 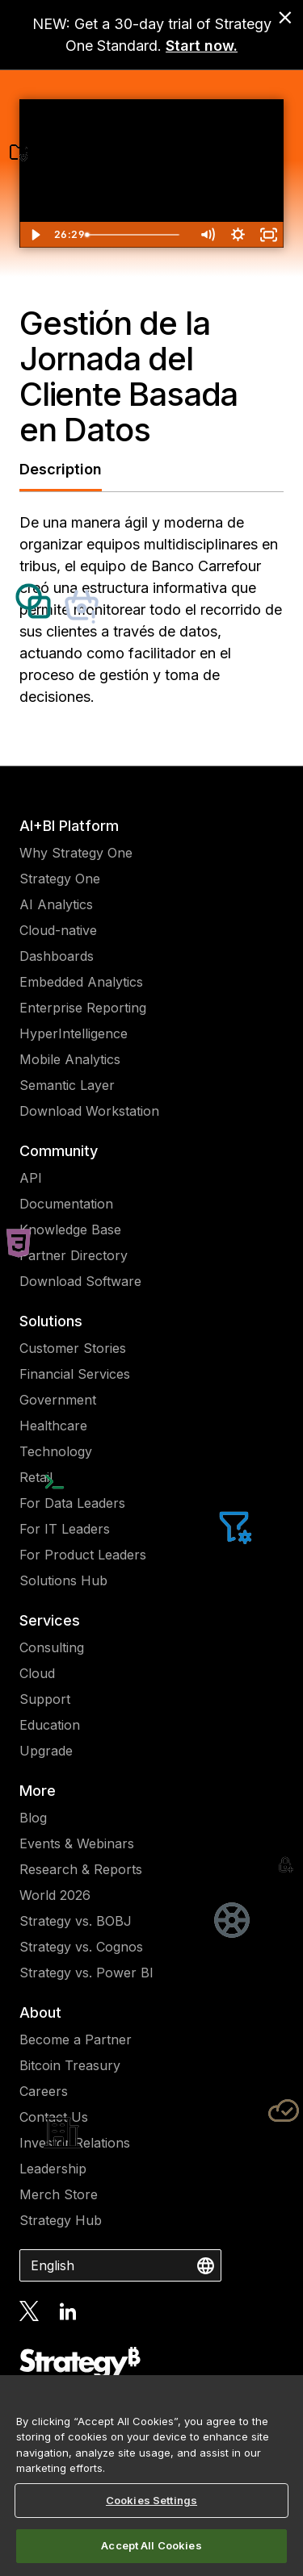 I want to click on CSS3 stylesheet language logo, so click(x=19, y=1243).